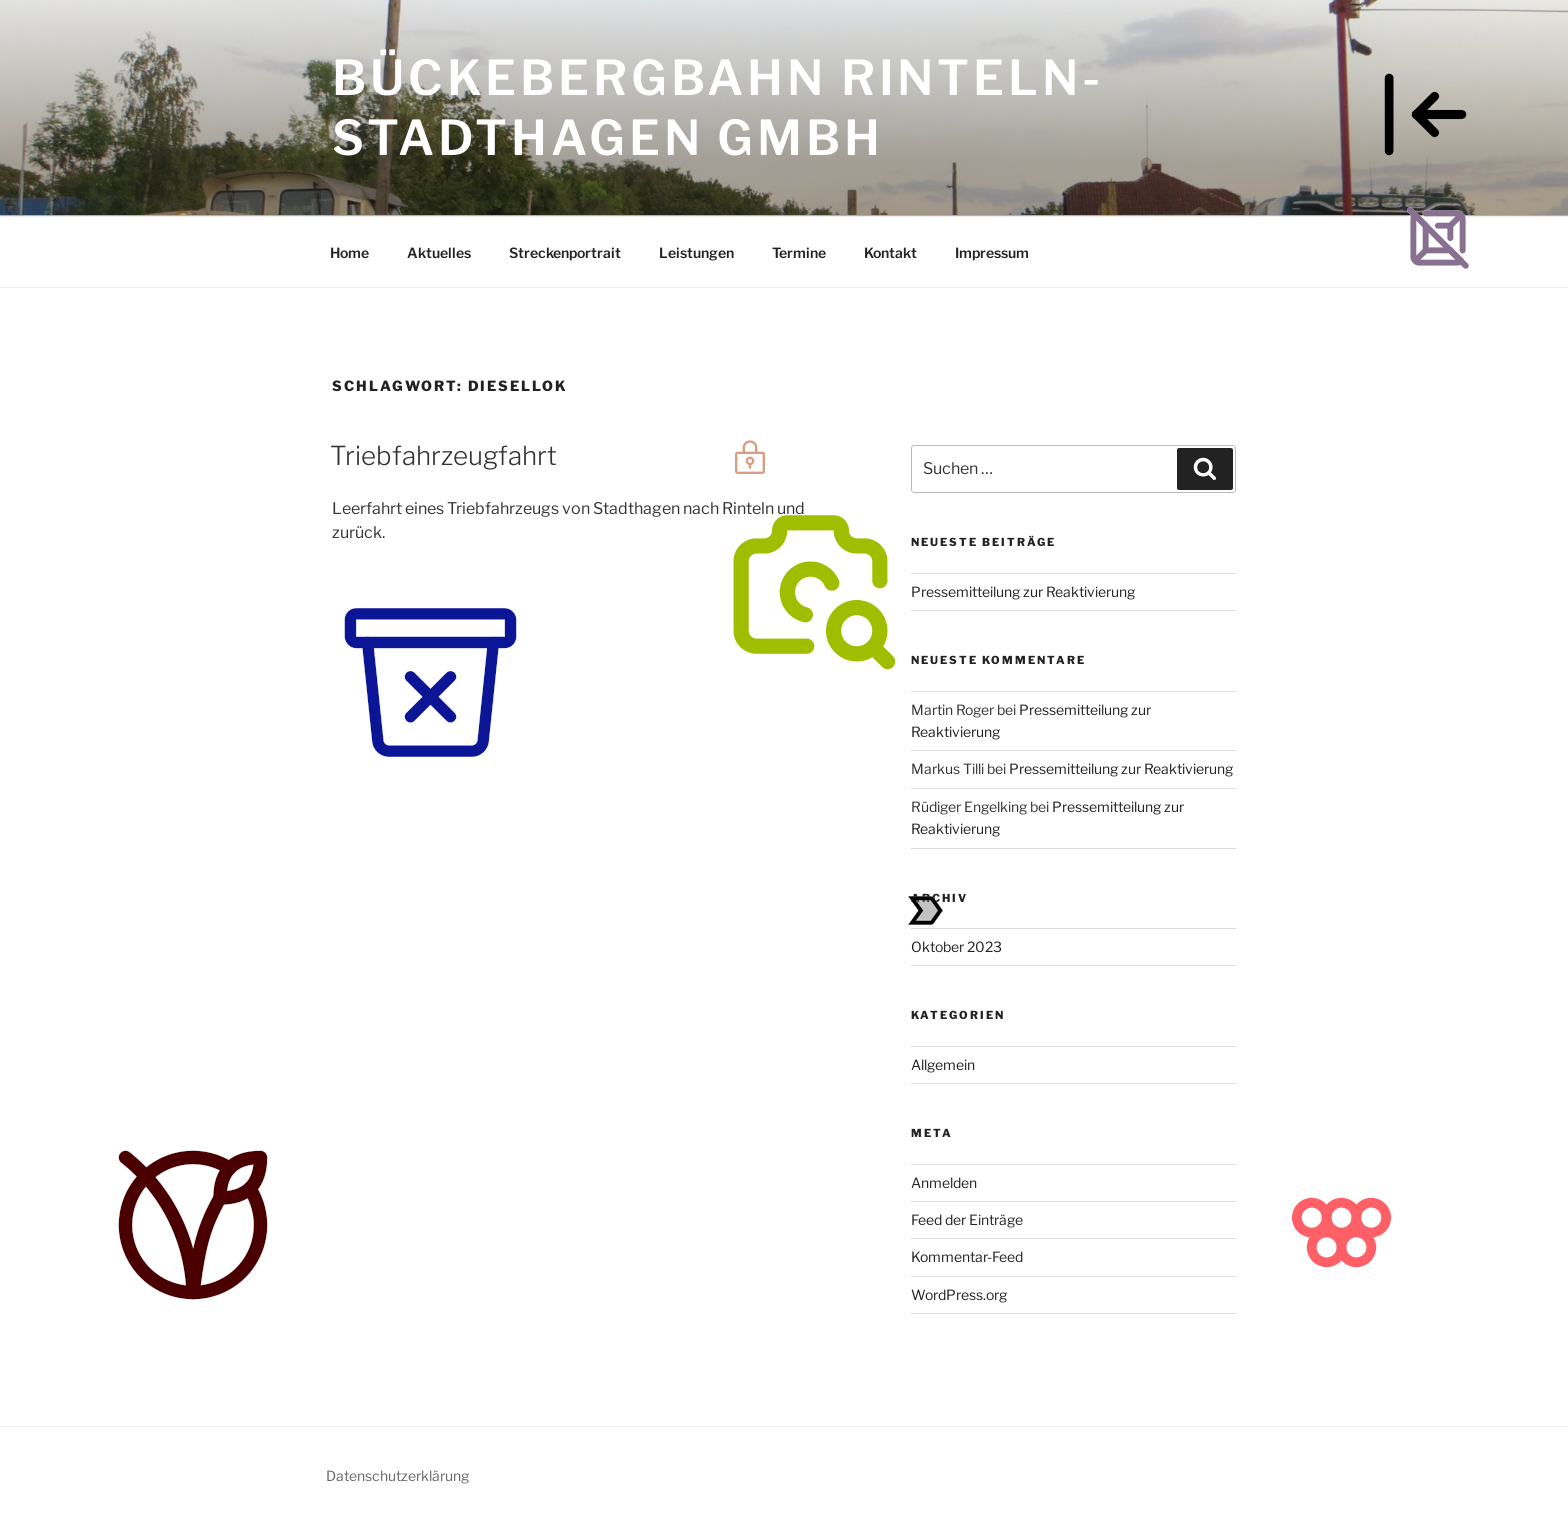  I want to click on collapse sidebar or panel, so click(1425, 114).